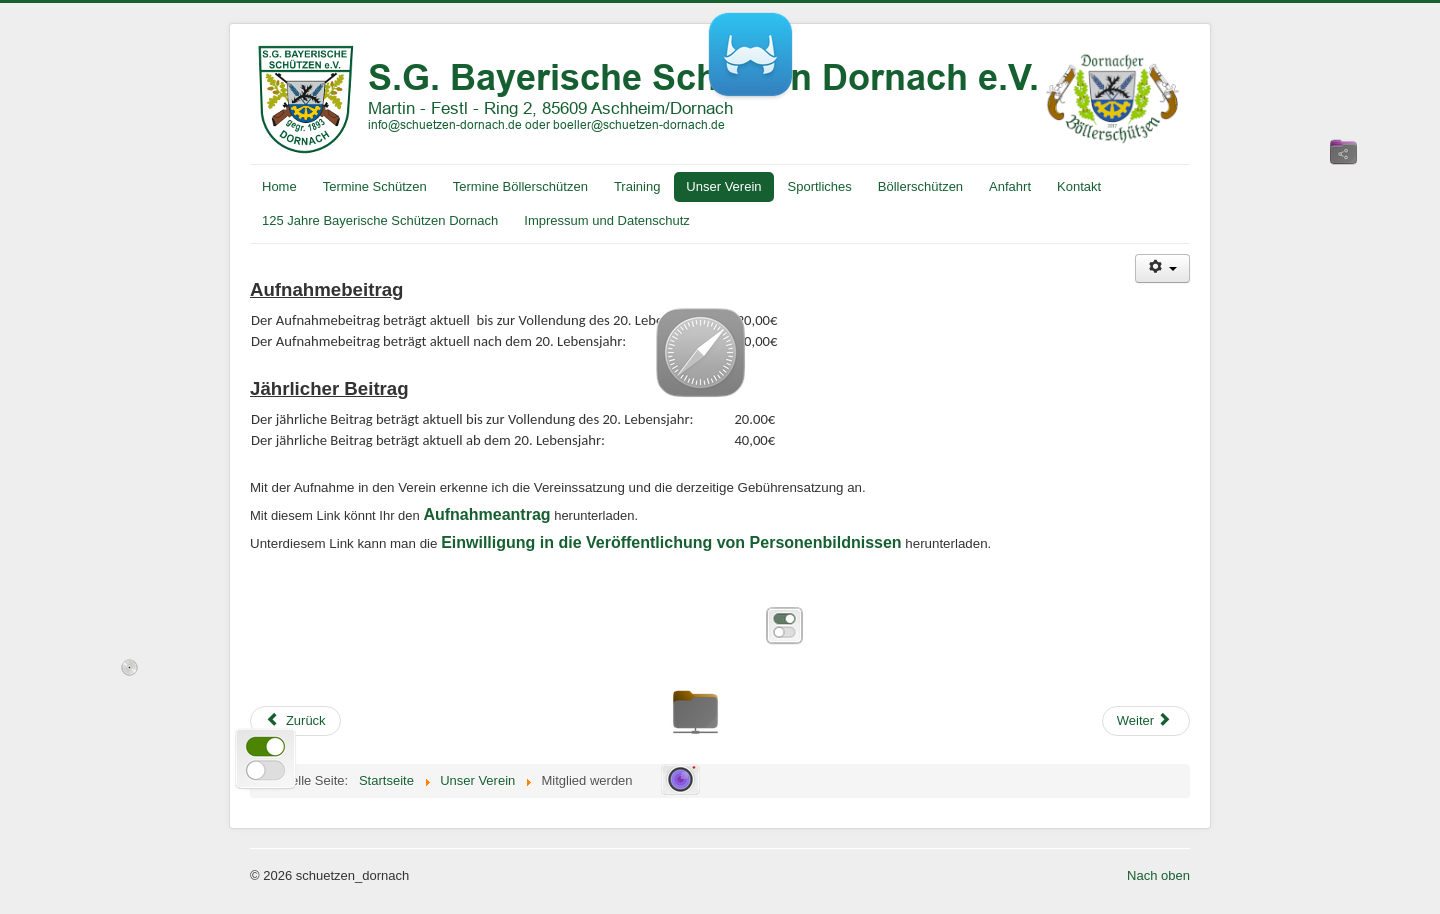 This screenshot has height=914, width=1440. Describe the element at coordinates (695, 711) in the screenshot. I see `access a remote or network folder` at that location.